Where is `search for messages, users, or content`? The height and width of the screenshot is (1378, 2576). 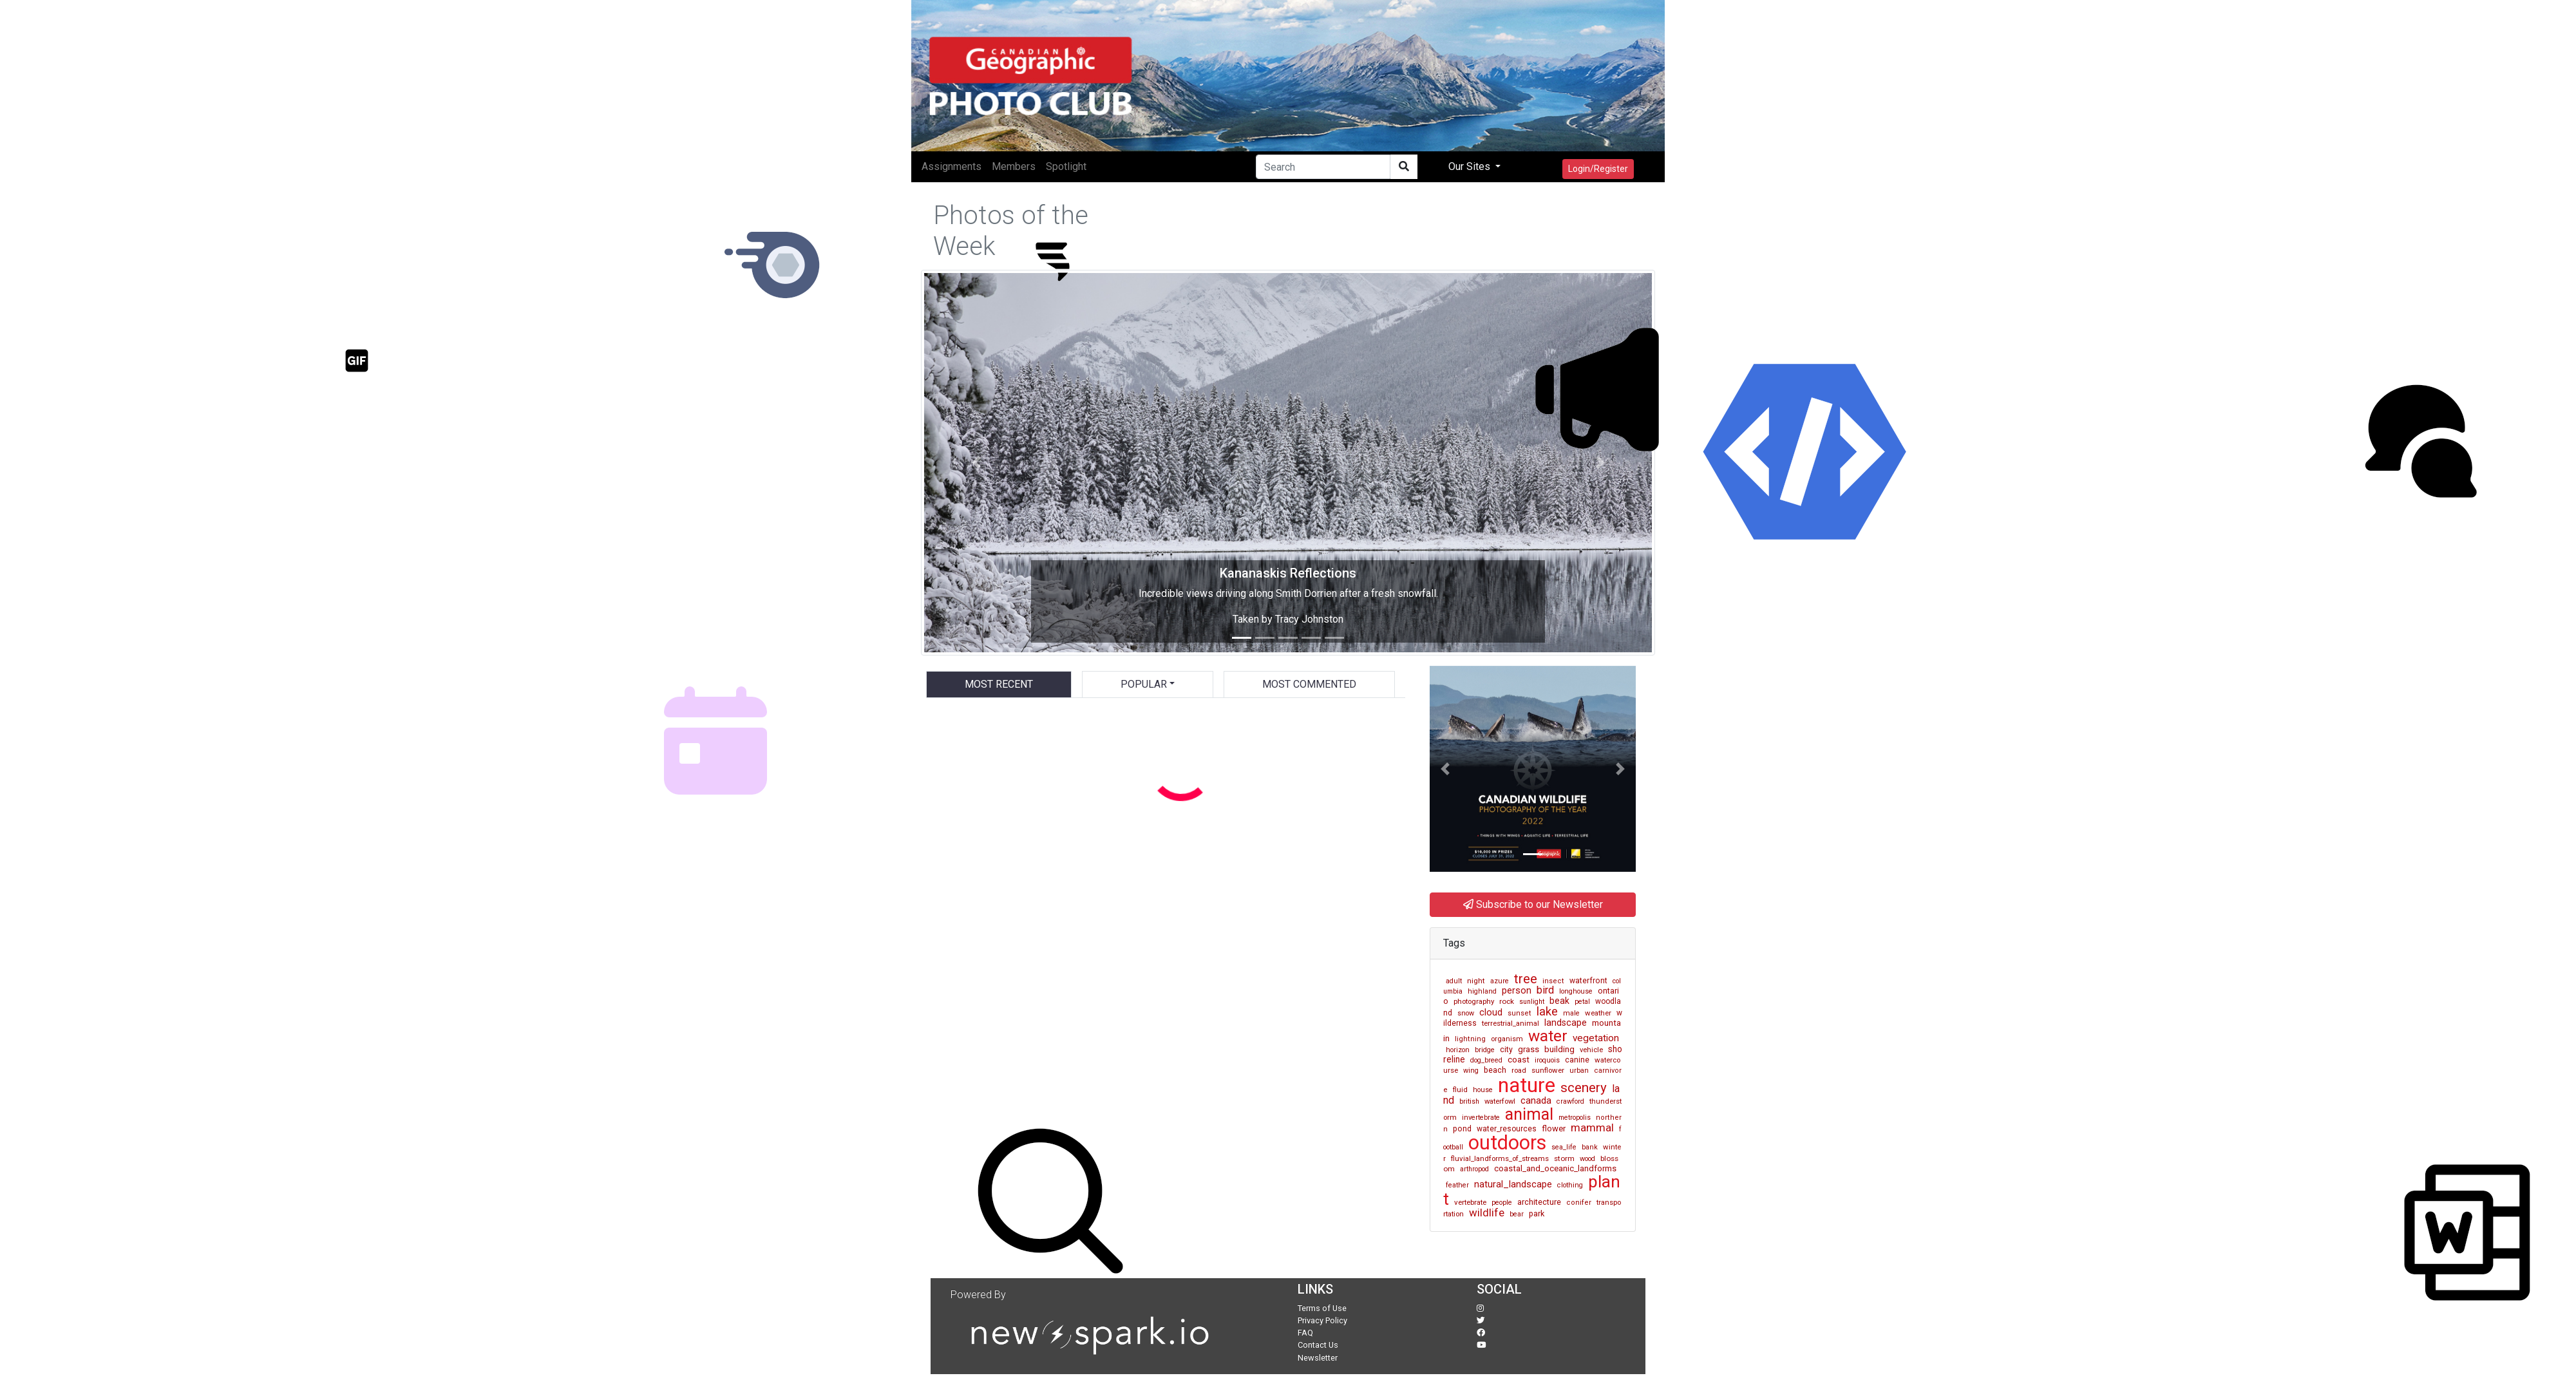 search for messages, users, or content is located at coordinates (1054, 1204).